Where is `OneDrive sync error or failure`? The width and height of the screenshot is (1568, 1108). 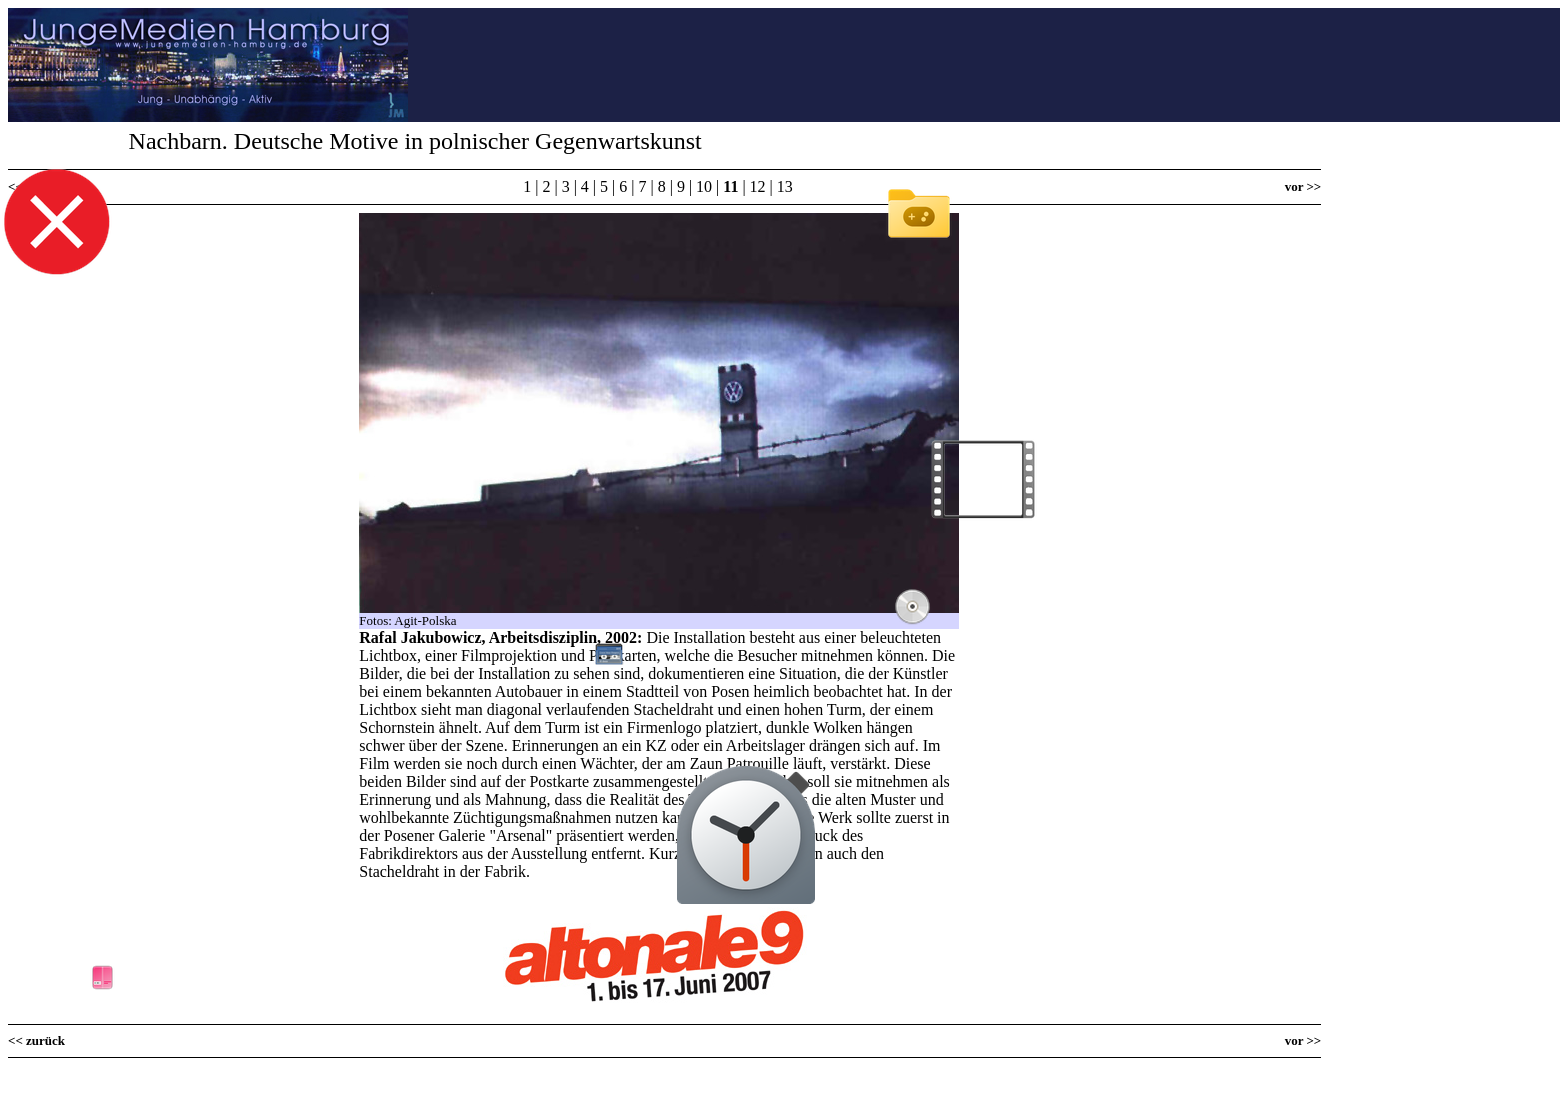 OneDrive sync error or failure is located at coordinates (57, 222).